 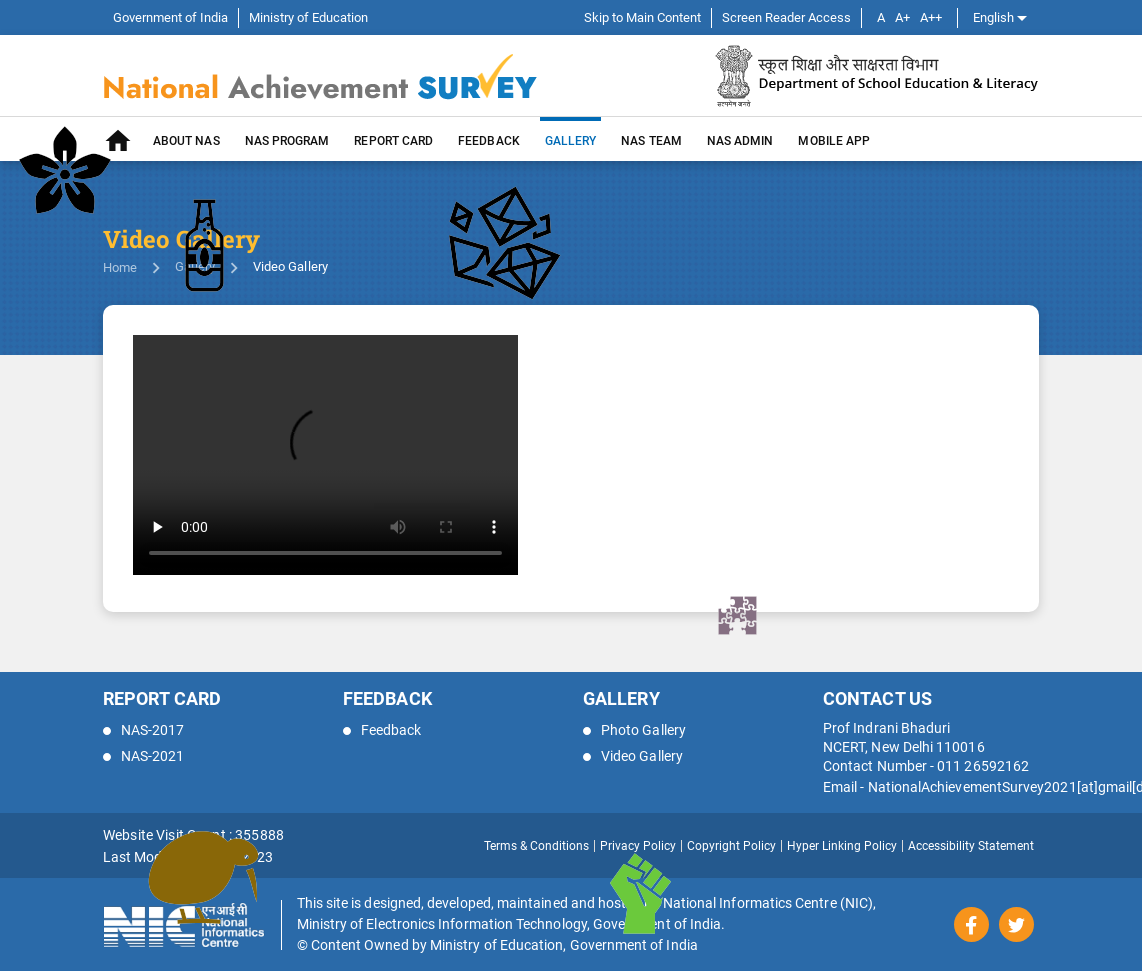 I want to click on indicates strength or power action in a game, so click(x=640, y=893).